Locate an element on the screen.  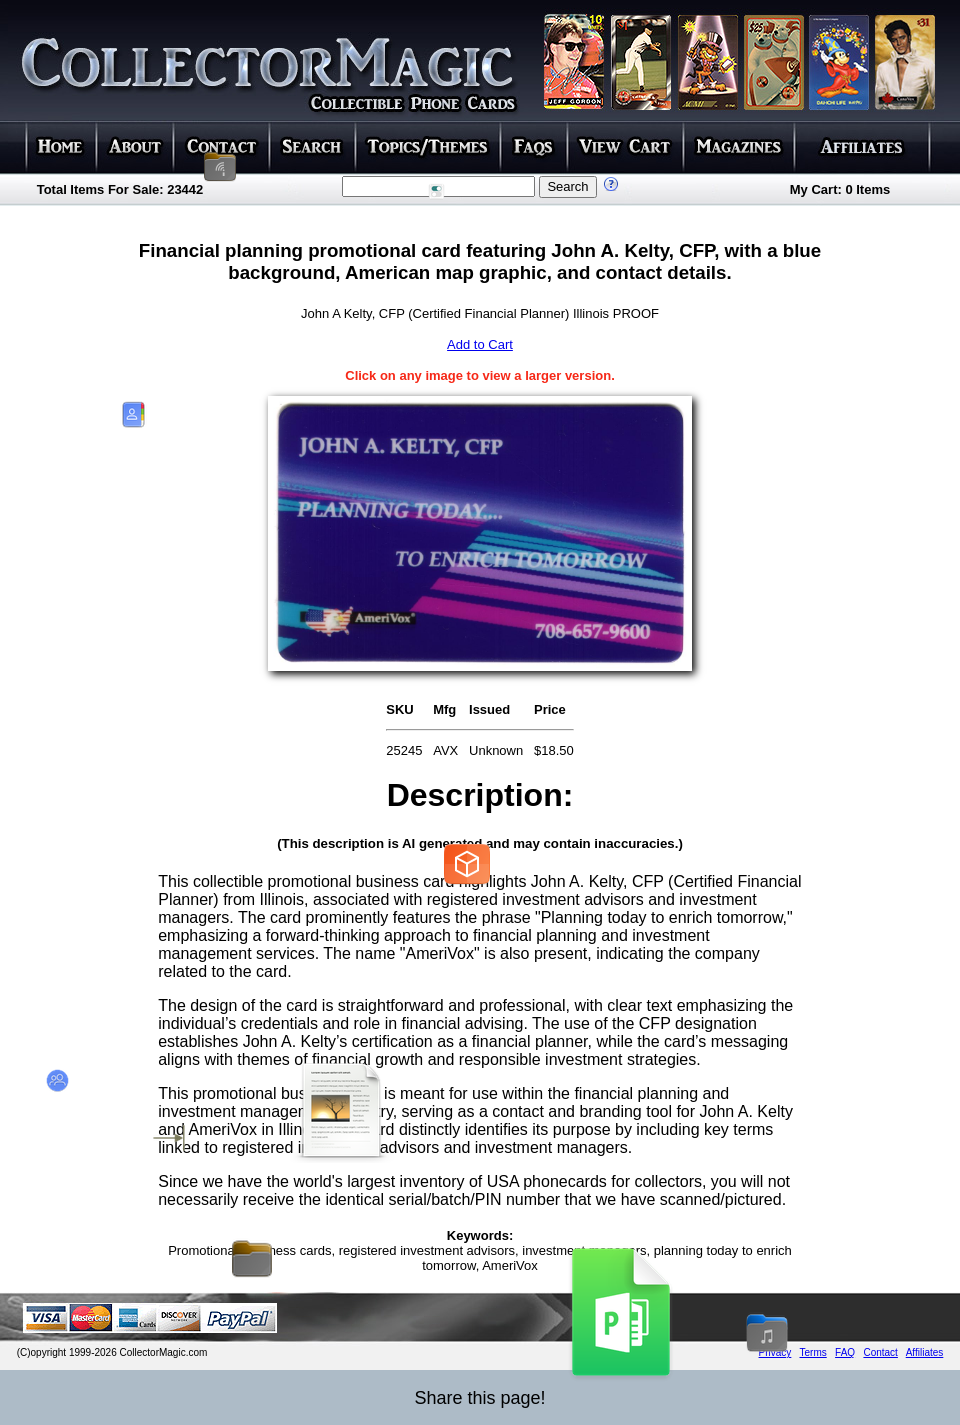
open your contacts or address book is located at coordinates (133, 414).